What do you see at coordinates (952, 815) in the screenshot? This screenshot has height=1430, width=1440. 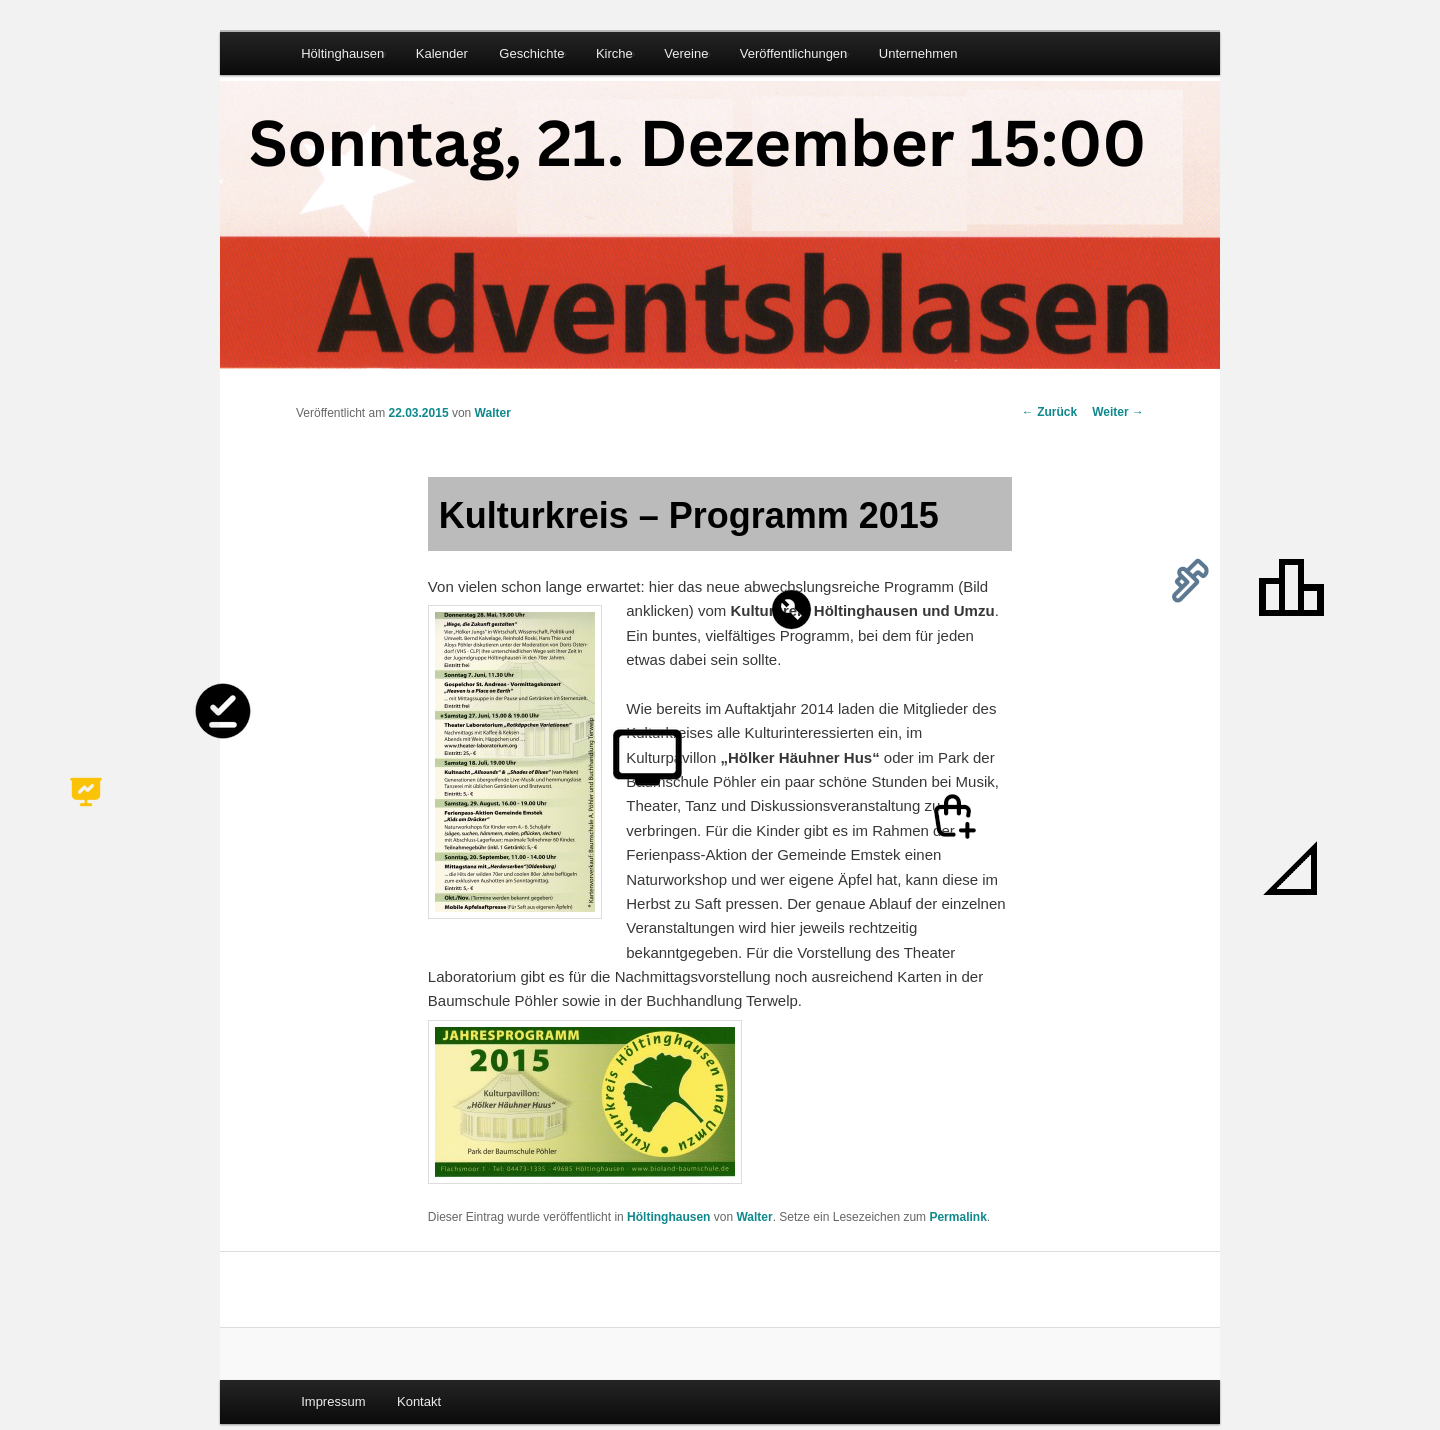 I see `add item to shopping bag` at bounding box center [952, 815].